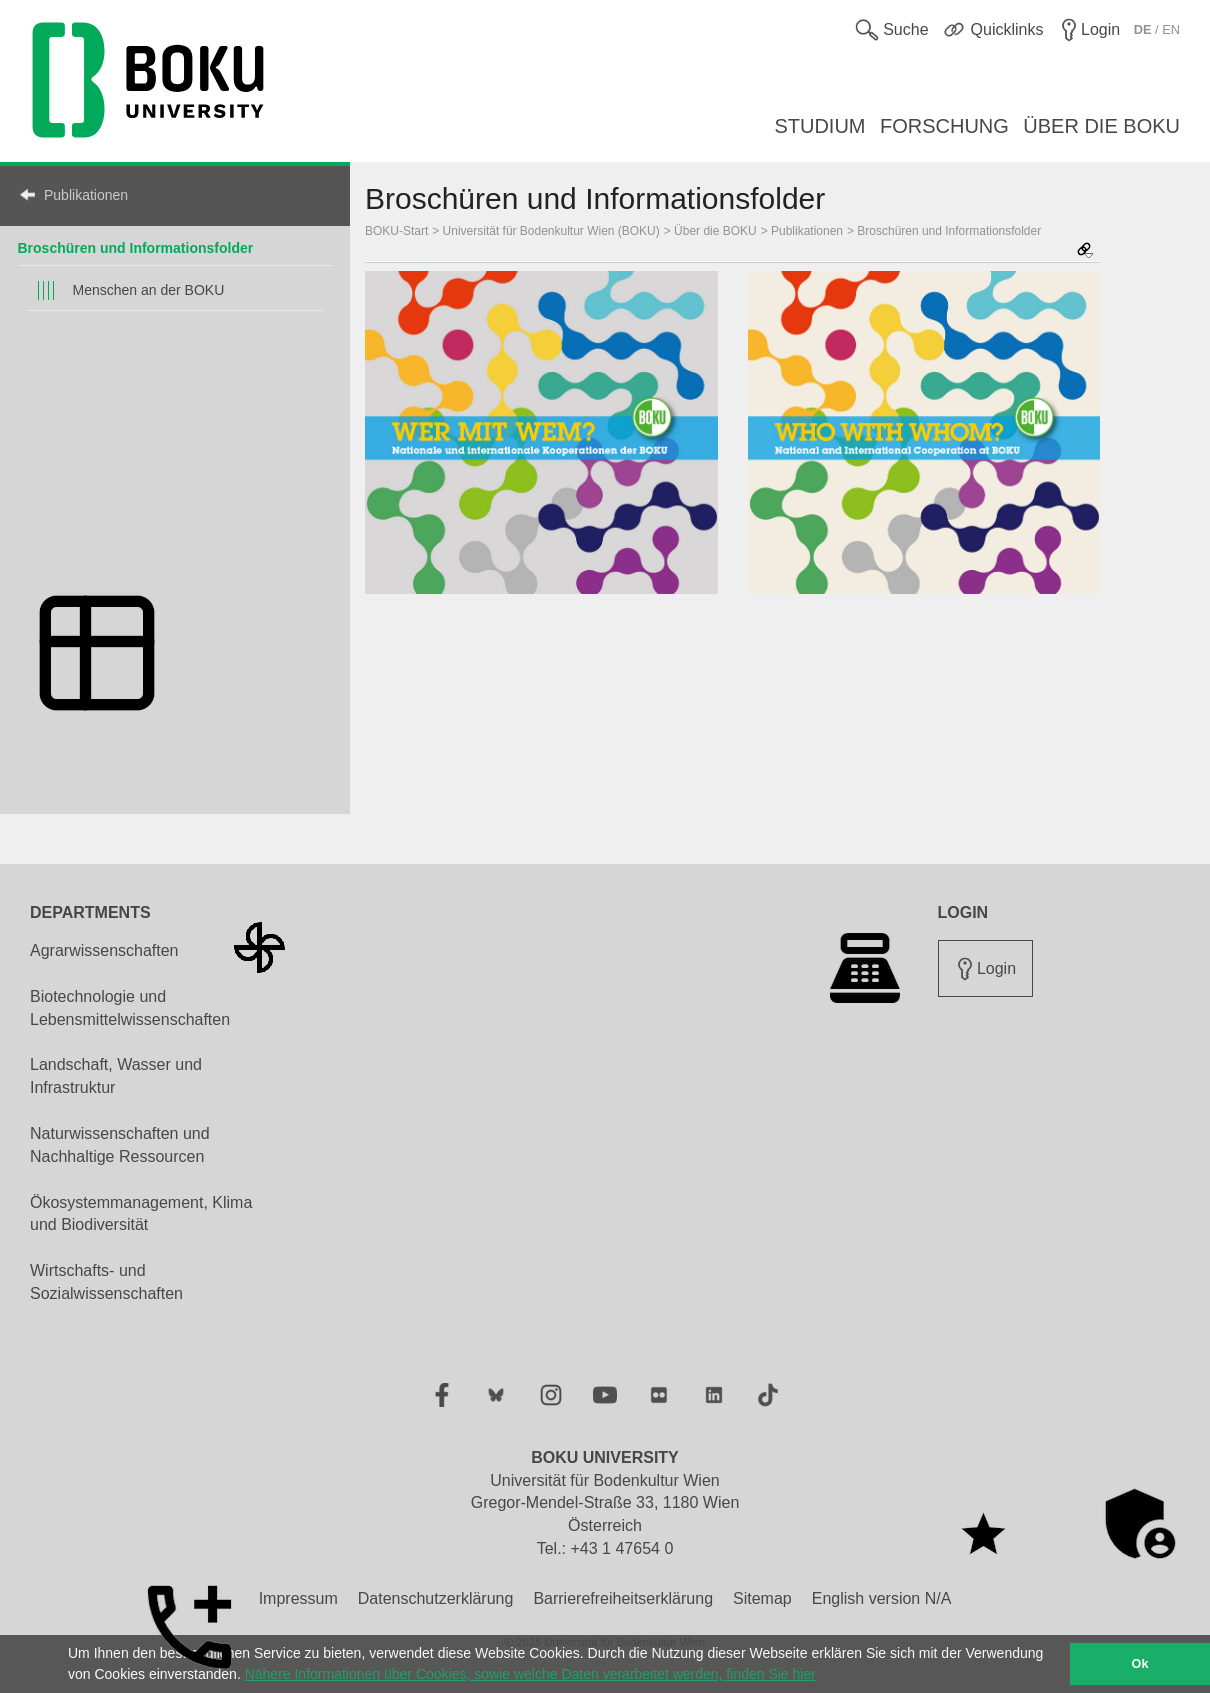 The width and height of the screenshot is (1210, 1693). Describe the element at coordinates (983, 1534) in the screenshot. I see `add item to favorites` at that location.